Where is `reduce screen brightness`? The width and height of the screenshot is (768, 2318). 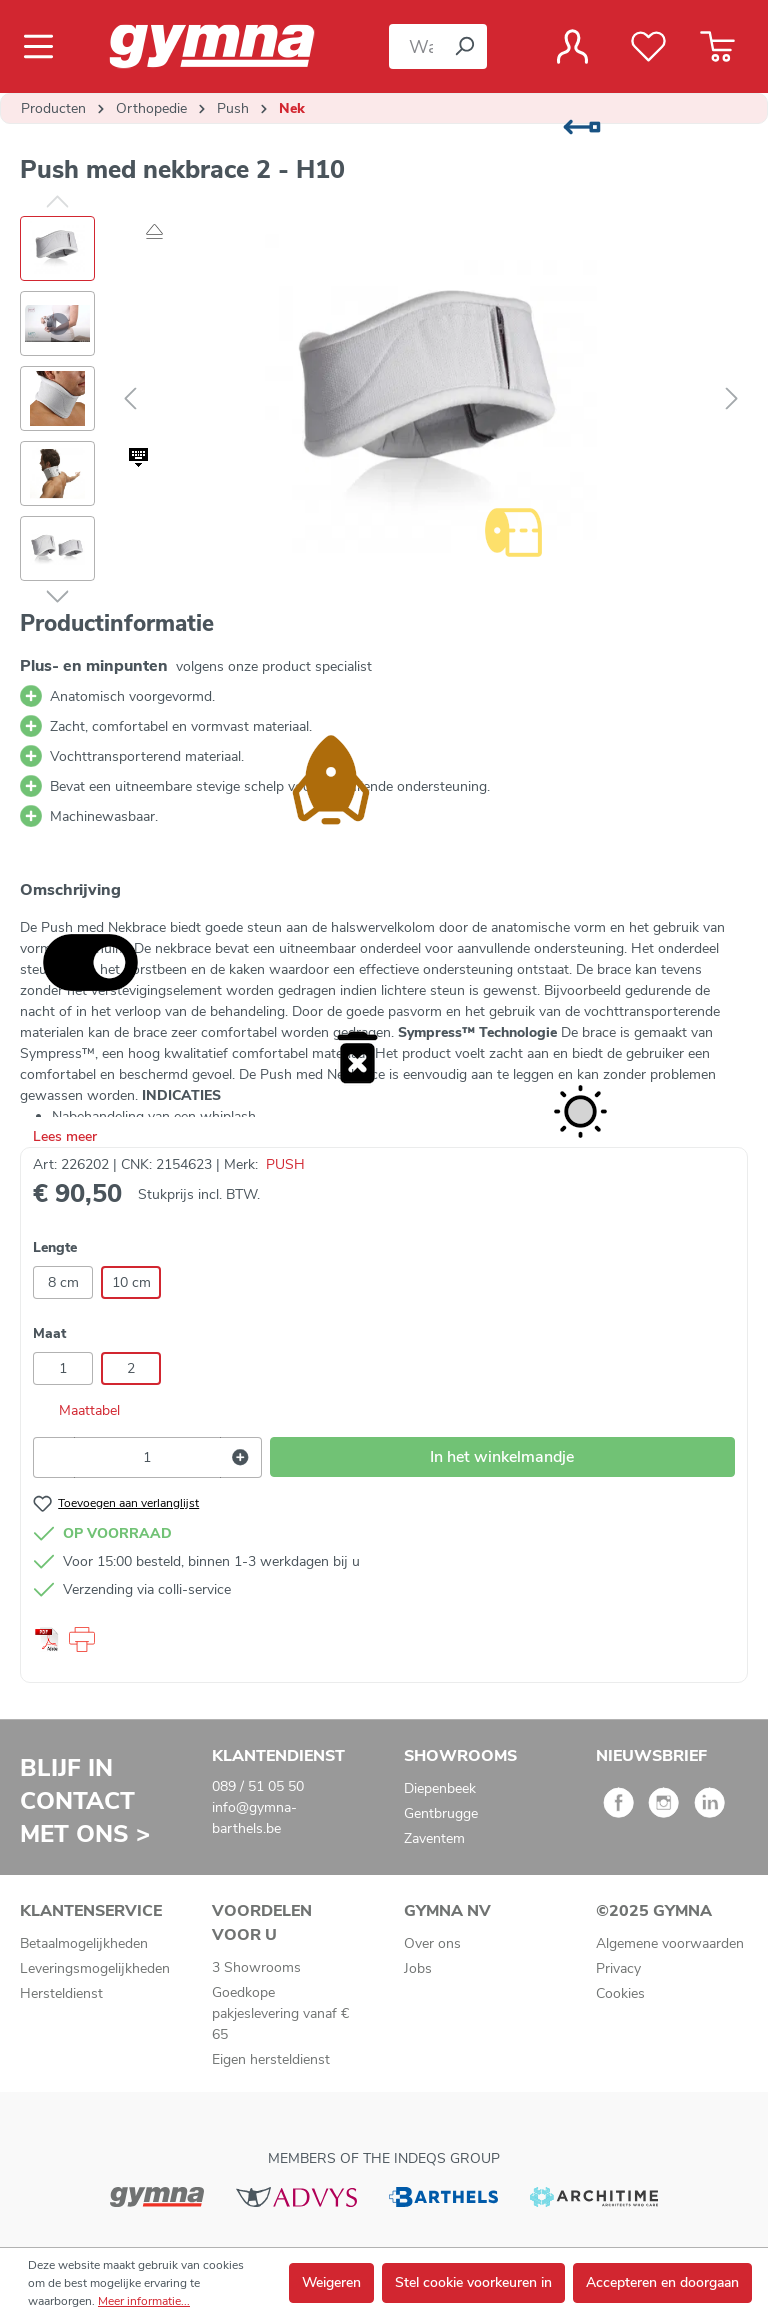
reduce screen brightness is located at coordinates (580, 1111).